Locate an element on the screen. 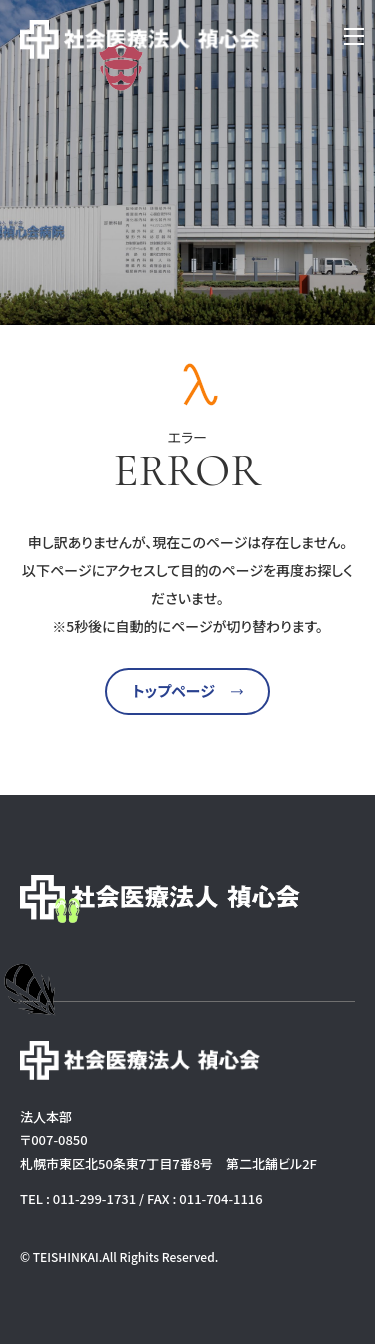 The width and height of the screenshot is (375, 1344). access lambda or serverless function settings is located at coordinates (199, 384).